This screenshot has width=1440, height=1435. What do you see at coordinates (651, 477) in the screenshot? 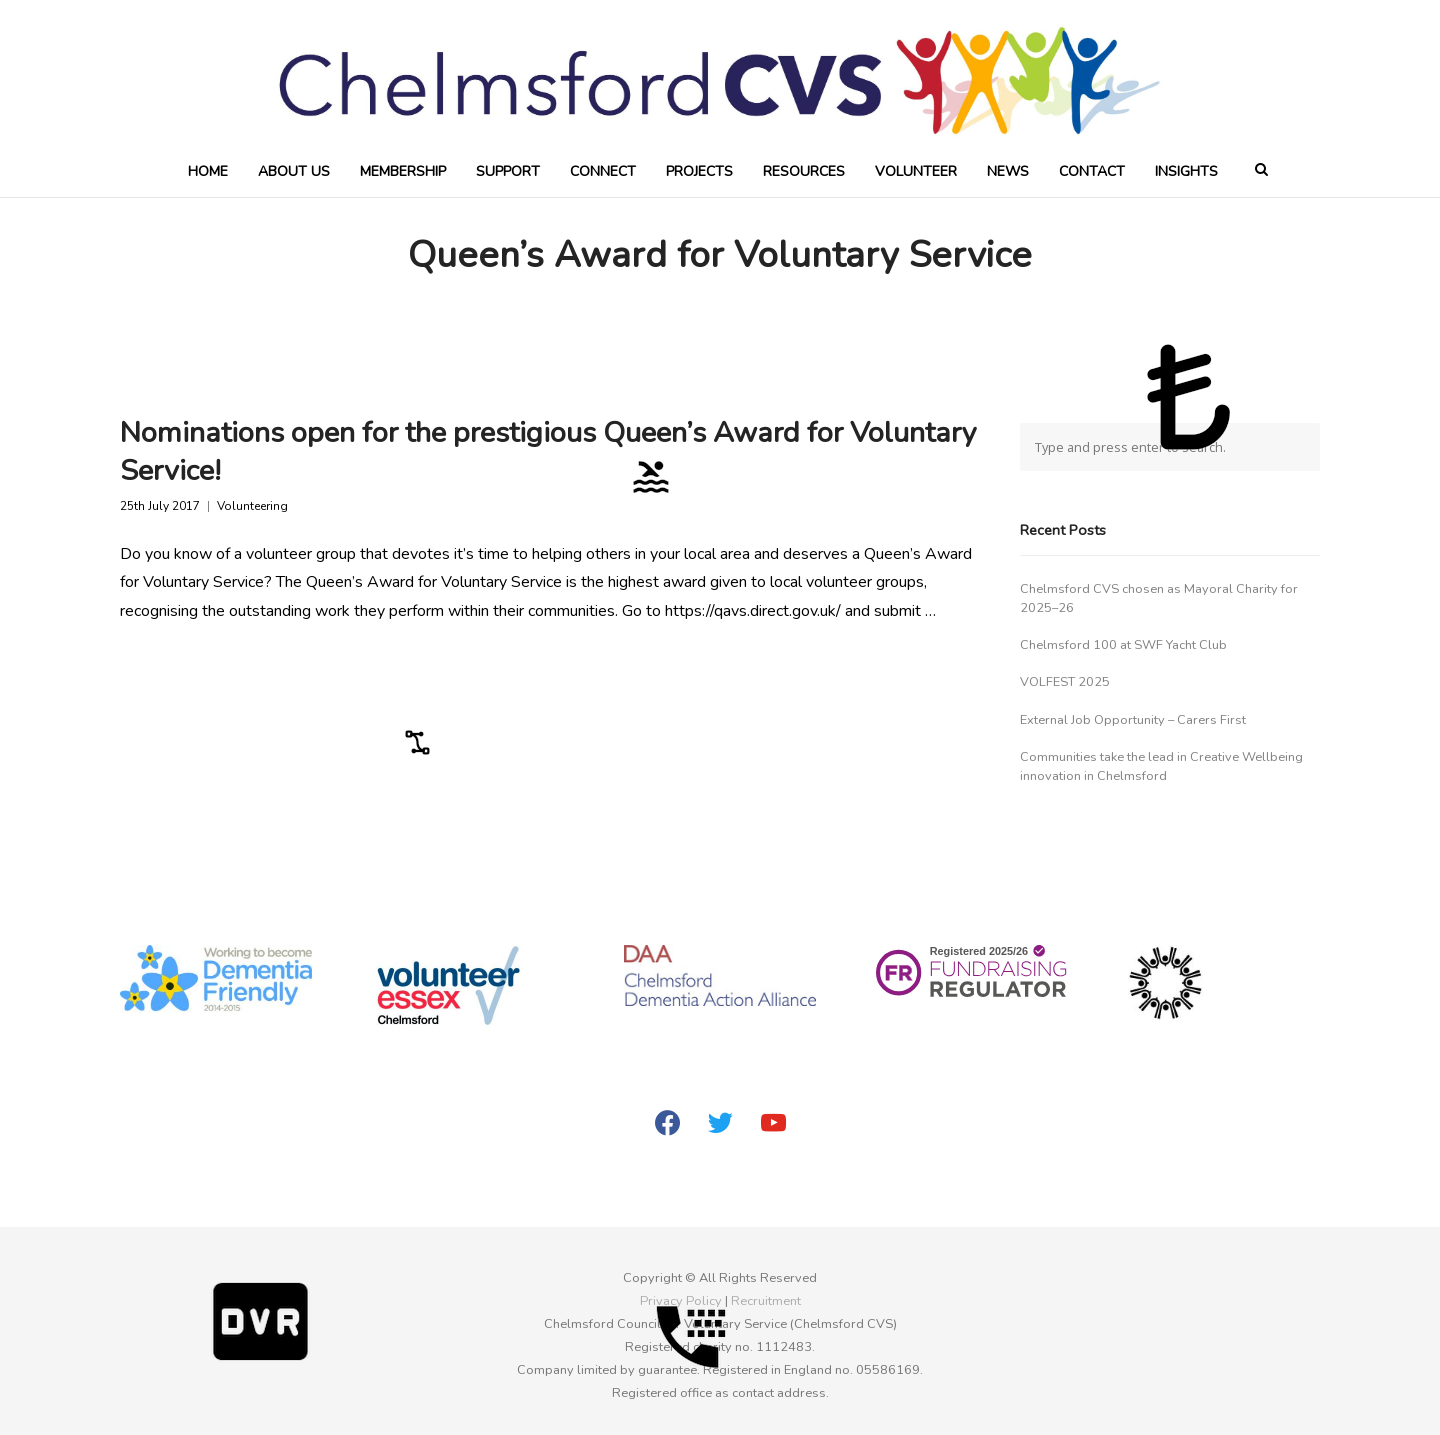
I see `view pool or swimming amenities` at bounding box center [651, 477].